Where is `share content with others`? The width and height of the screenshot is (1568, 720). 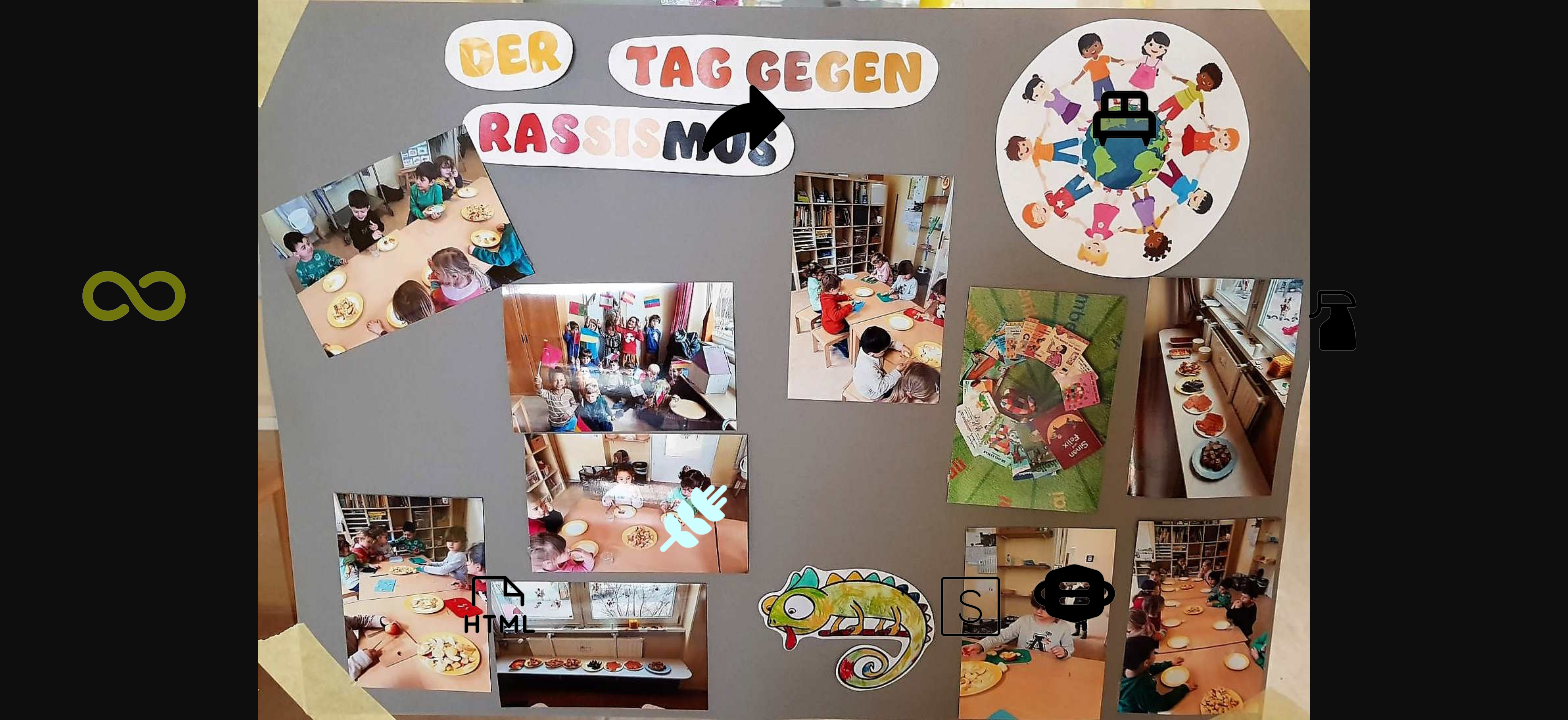 share content with others is located at coordinates (743, 123).